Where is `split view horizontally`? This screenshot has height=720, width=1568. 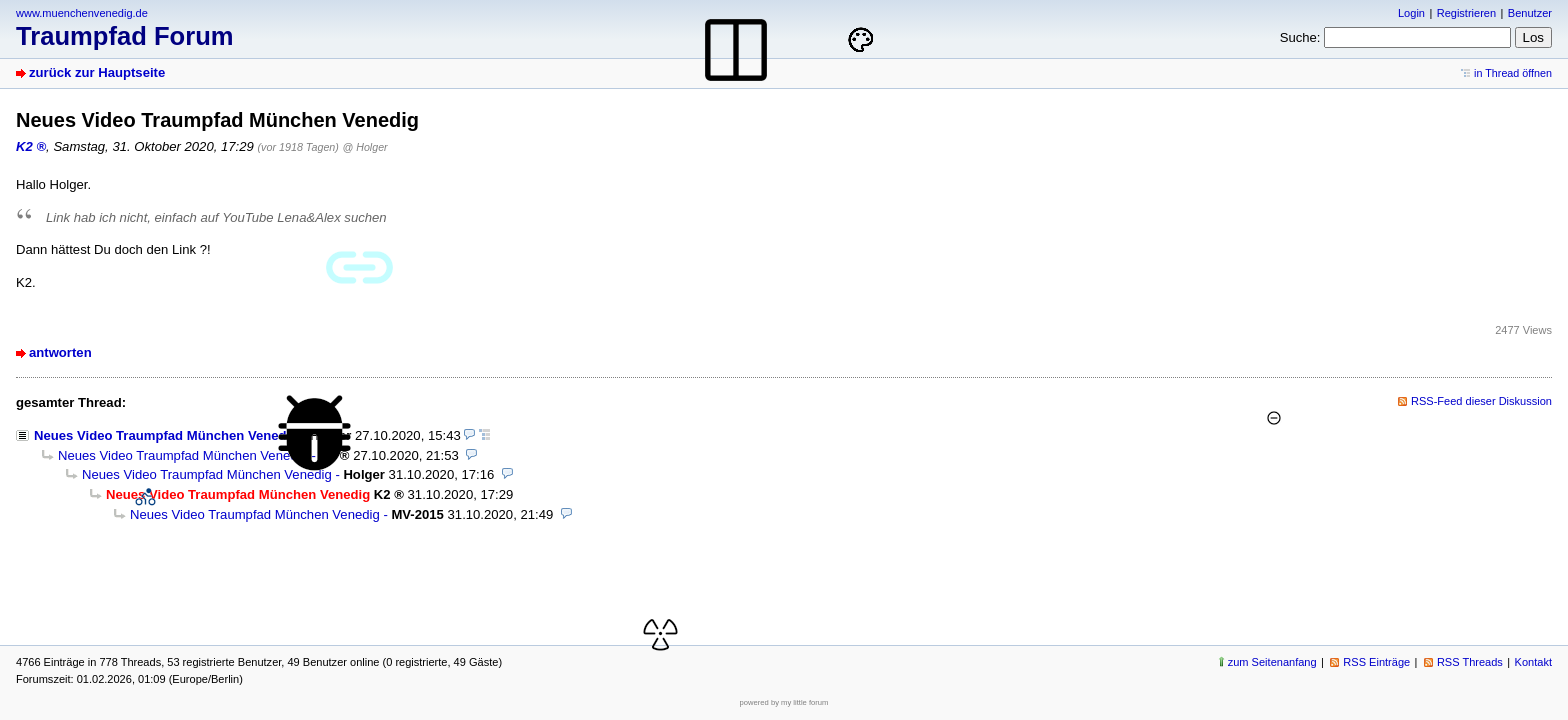 split view horizontally is located at coordinates (736, 50).